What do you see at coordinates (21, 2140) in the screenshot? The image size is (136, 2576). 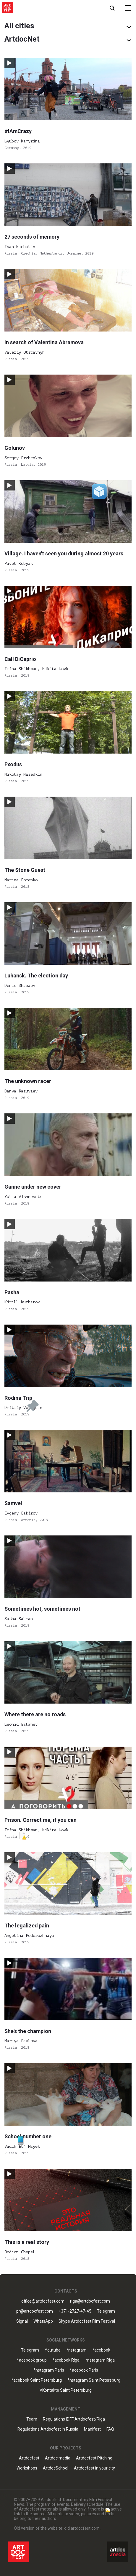 I see `access mobile device settings` at bounding box center [21, 2140].